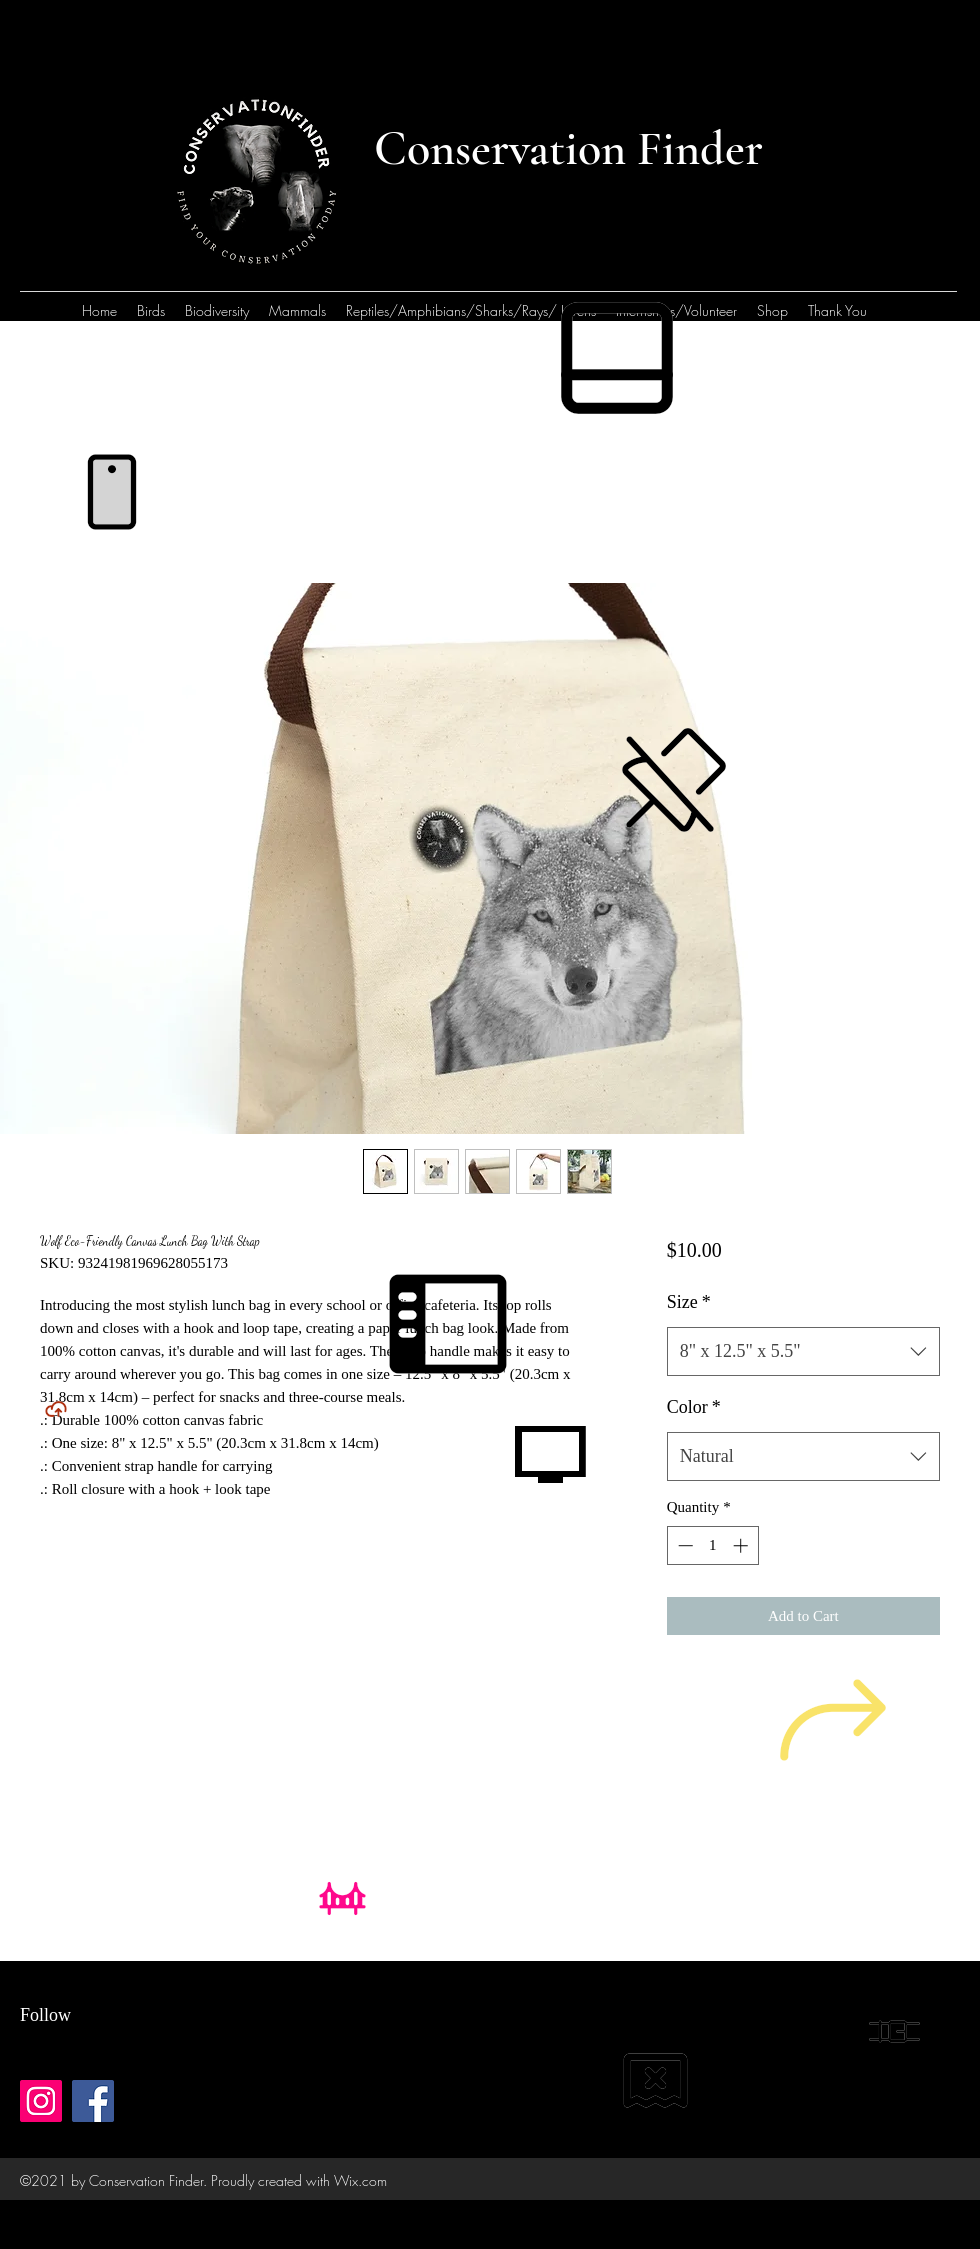 The height and width of the screenshot is (2249, 980). I want to click on navigate to bridges or overpasses on a map, so click(342, 1898).